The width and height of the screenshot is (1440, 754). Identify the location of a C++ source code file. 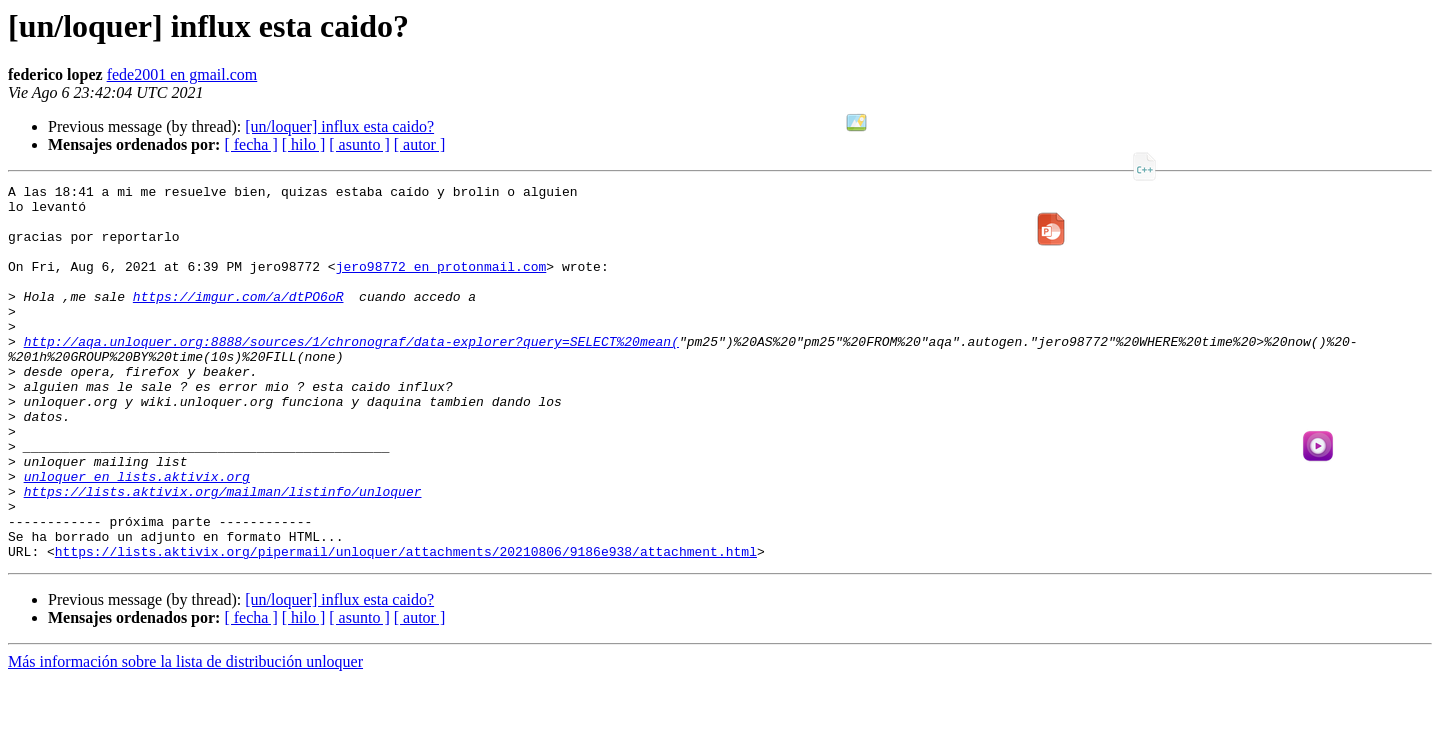
(1144, 166).